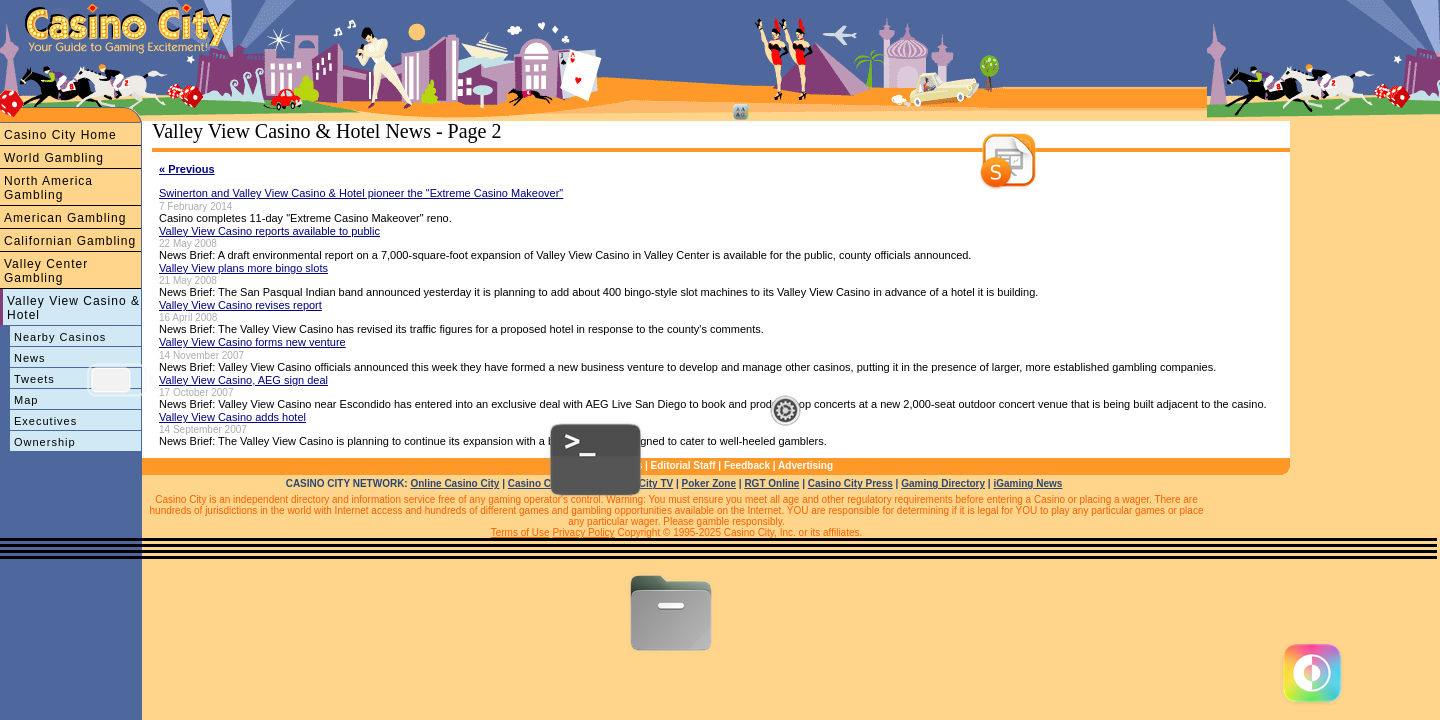  What do you see at coordinates (120, 380) in the screenshot?
I see `indicates battery at 70% charge` at bounding box center [120, 380].